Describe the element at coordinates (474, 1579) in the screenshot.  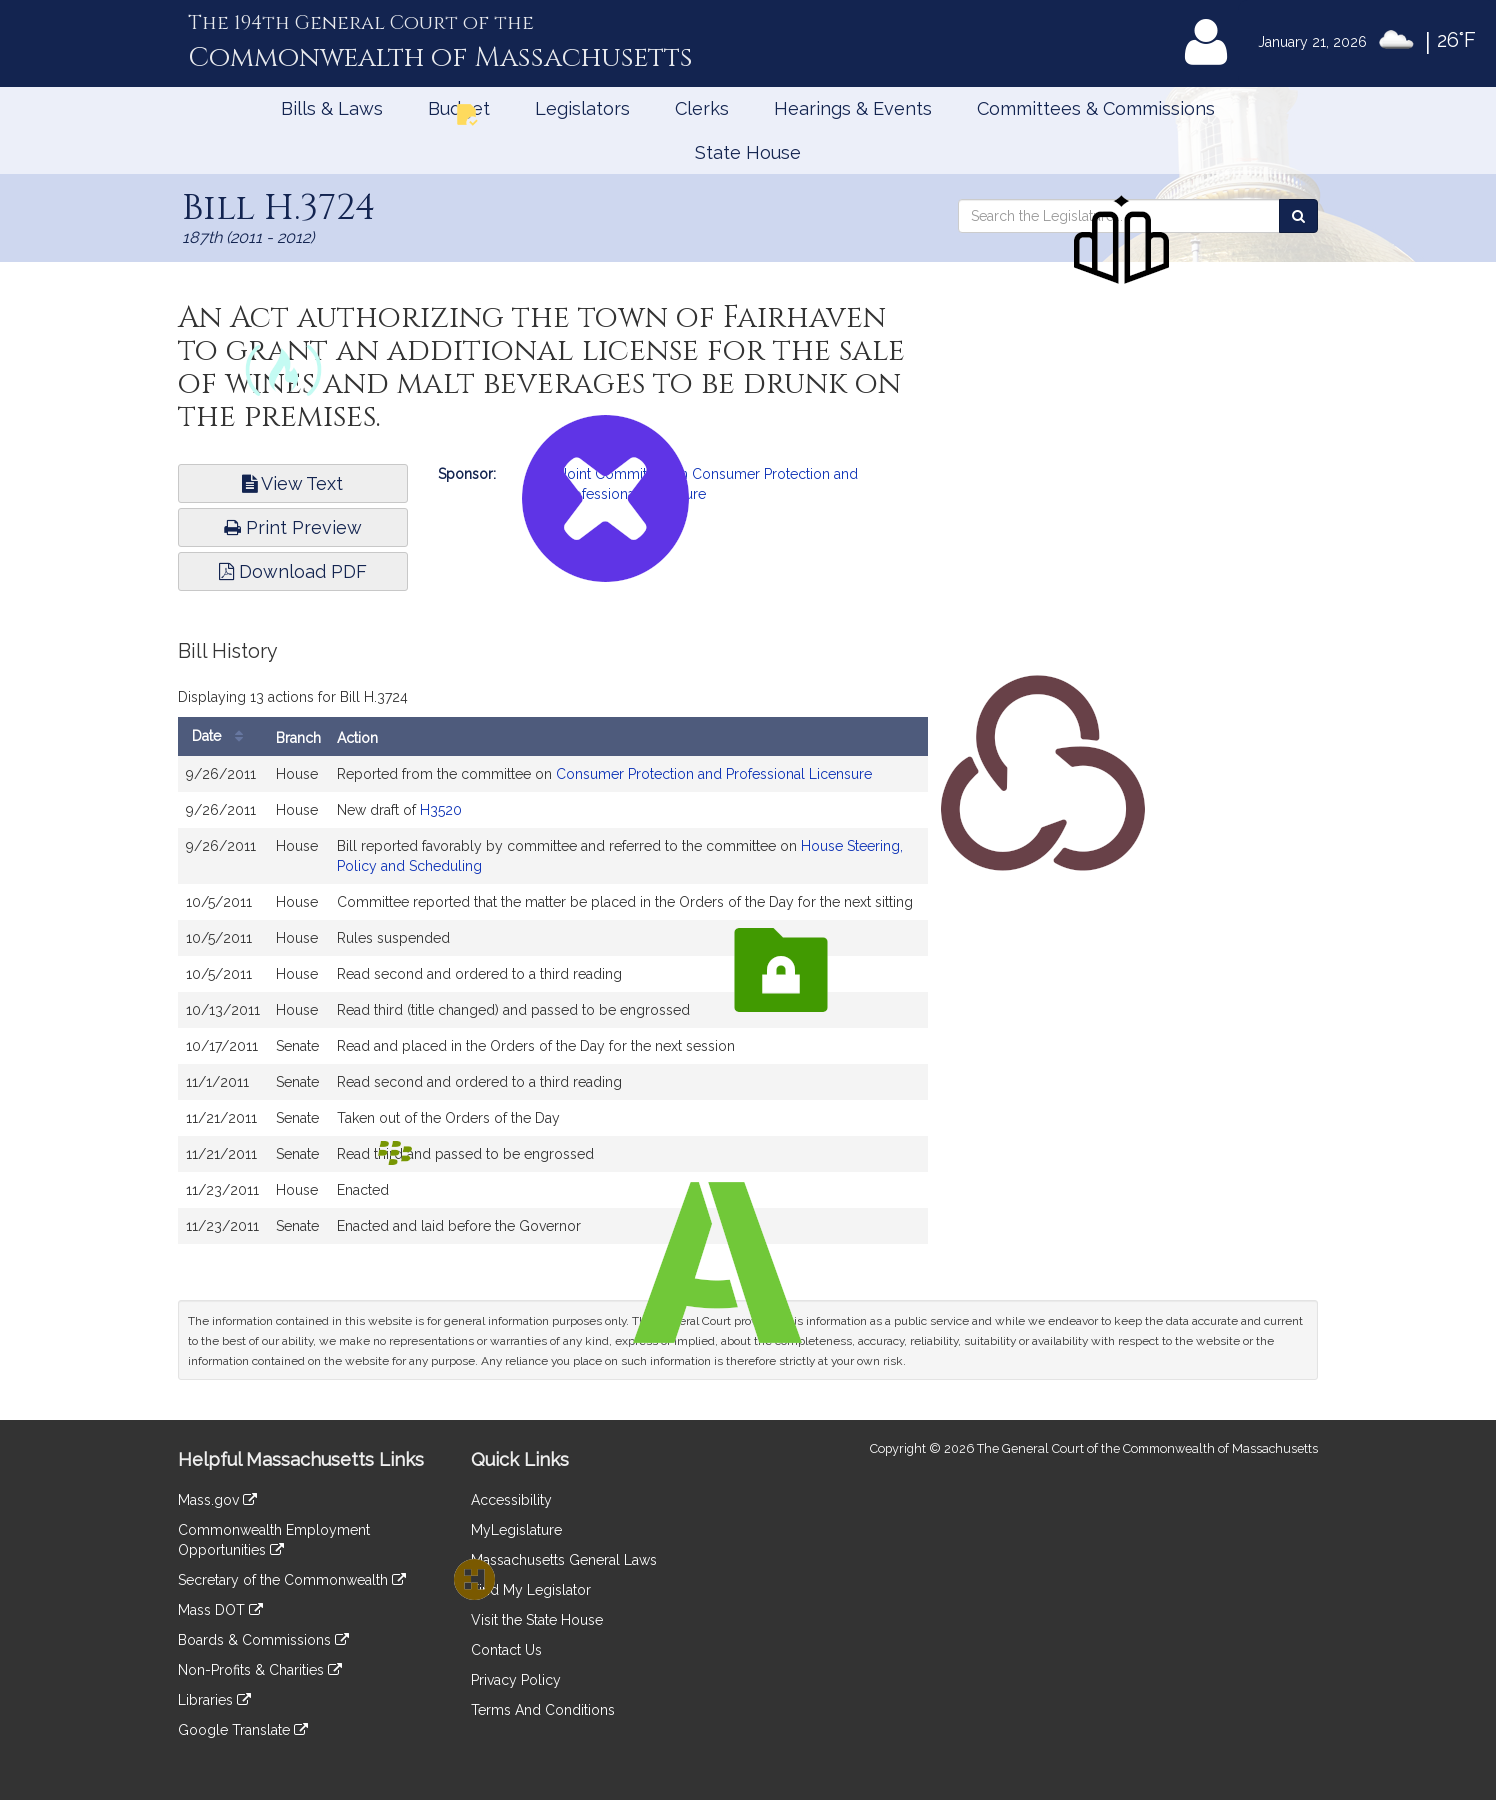
I see `open the Crehana app` at that location.